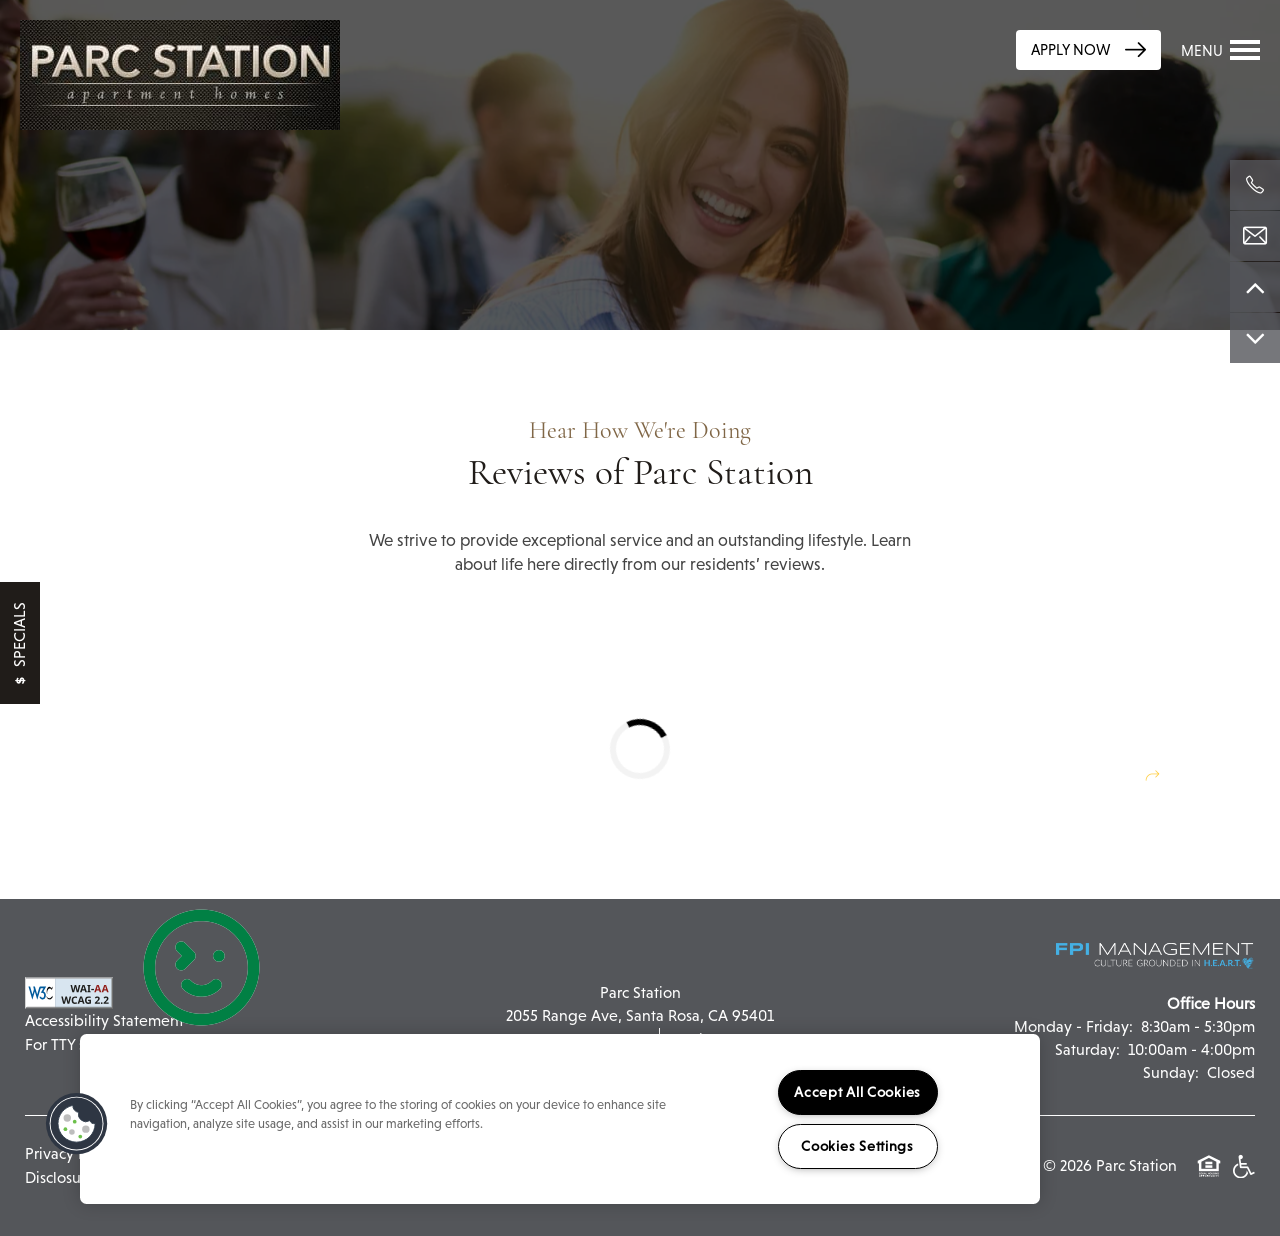 The height and width of the screenshot is (1236, 1280). What do you see at coordinates (1152, 775) in the screenshot?
I see `share or forward content` at bounding box center [1152, 775].